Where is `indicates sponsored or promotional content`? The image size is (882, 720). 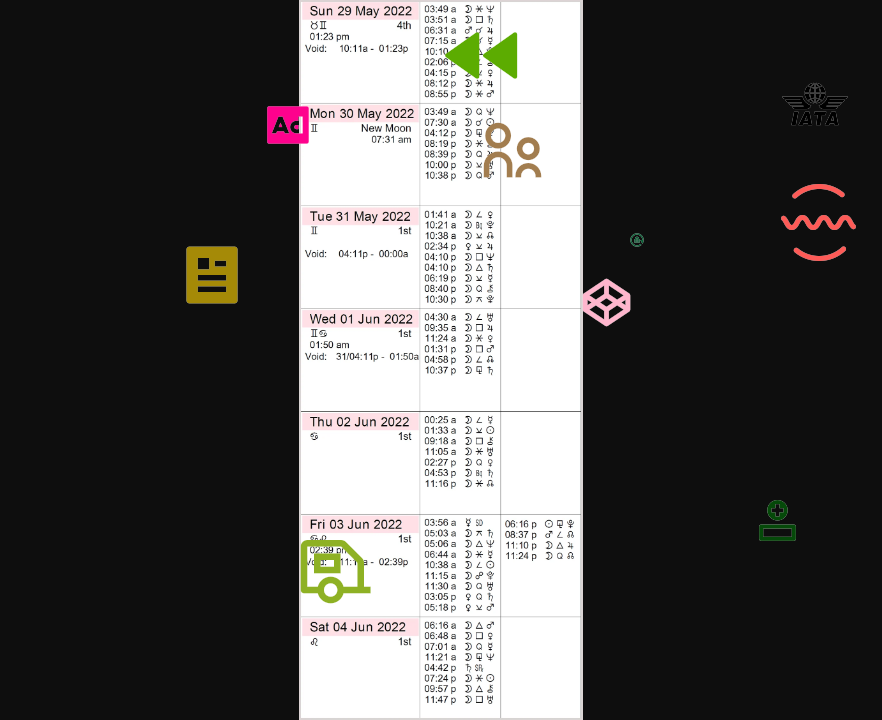
indicates sponsored or promotional content is located at coordinates (288, 125).